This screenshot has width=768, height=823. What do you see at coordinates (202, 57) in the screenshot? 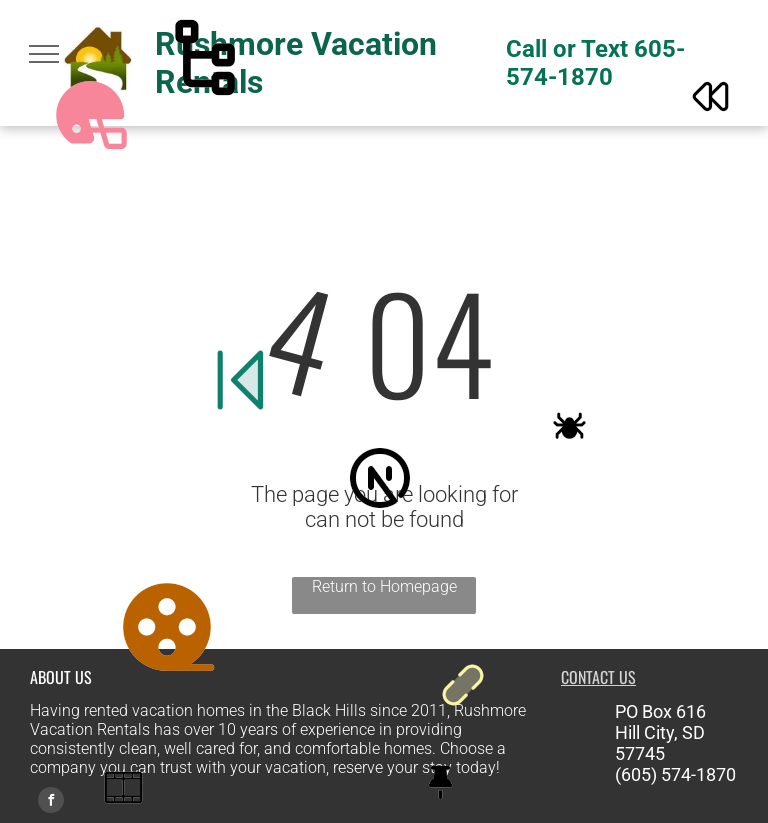
I see `view hierarchical file or folder structure` at bounding box center [202, 57].